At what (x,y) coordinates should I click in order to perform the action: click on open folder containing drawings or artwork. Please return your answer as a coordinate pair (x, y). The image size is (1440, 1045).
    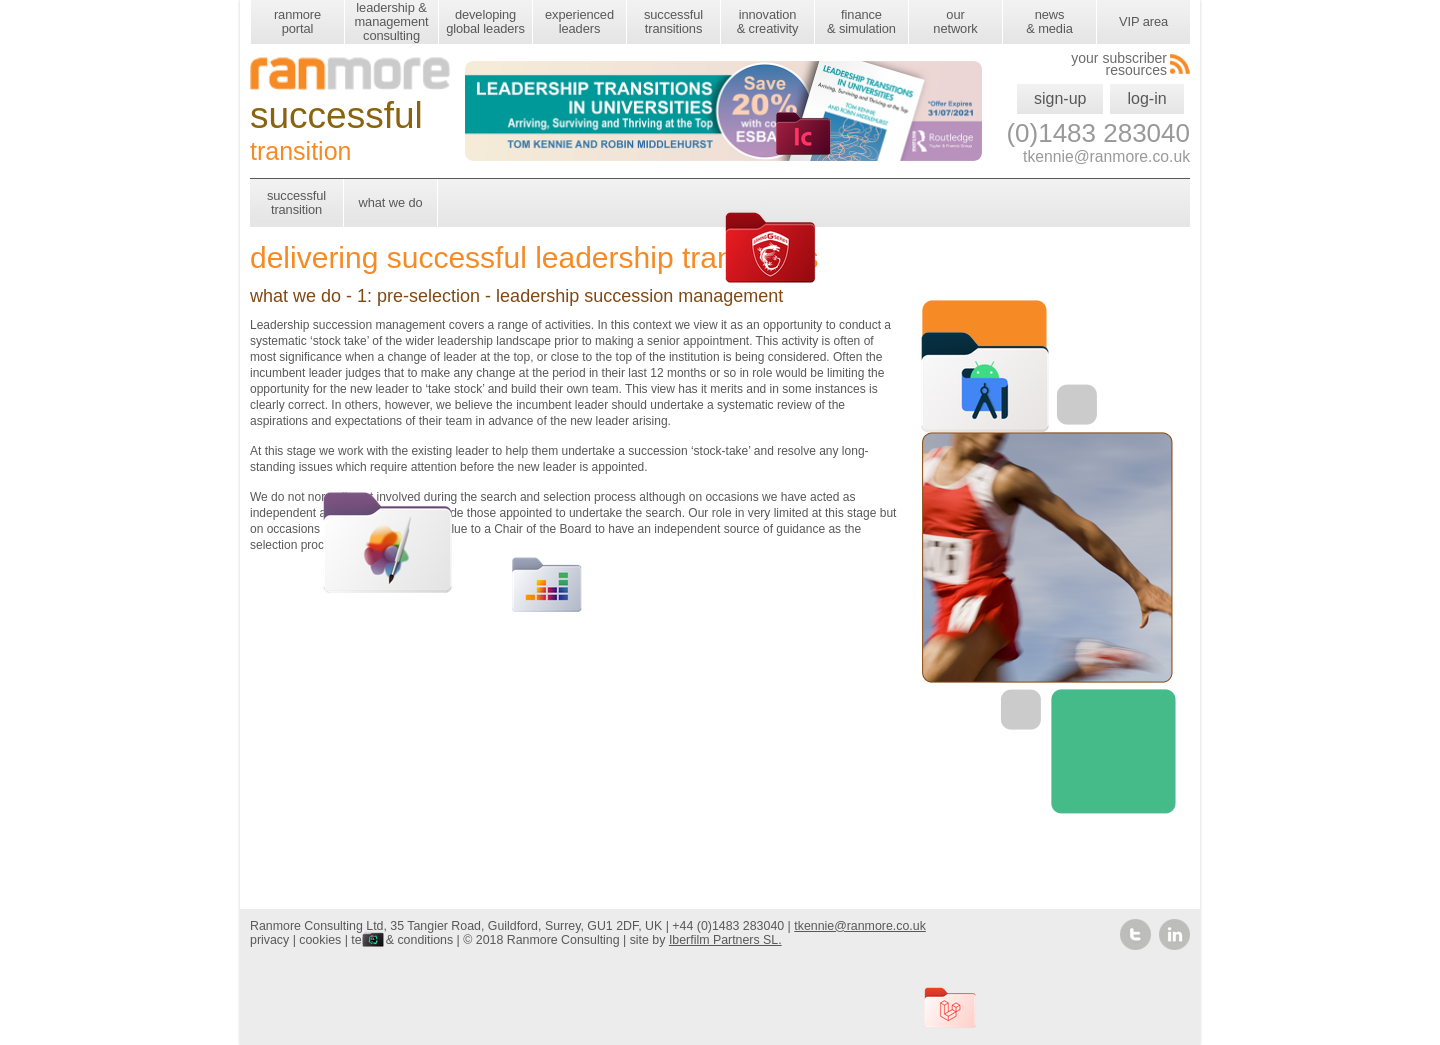
    Looking at the image, I should click on (387, 546).